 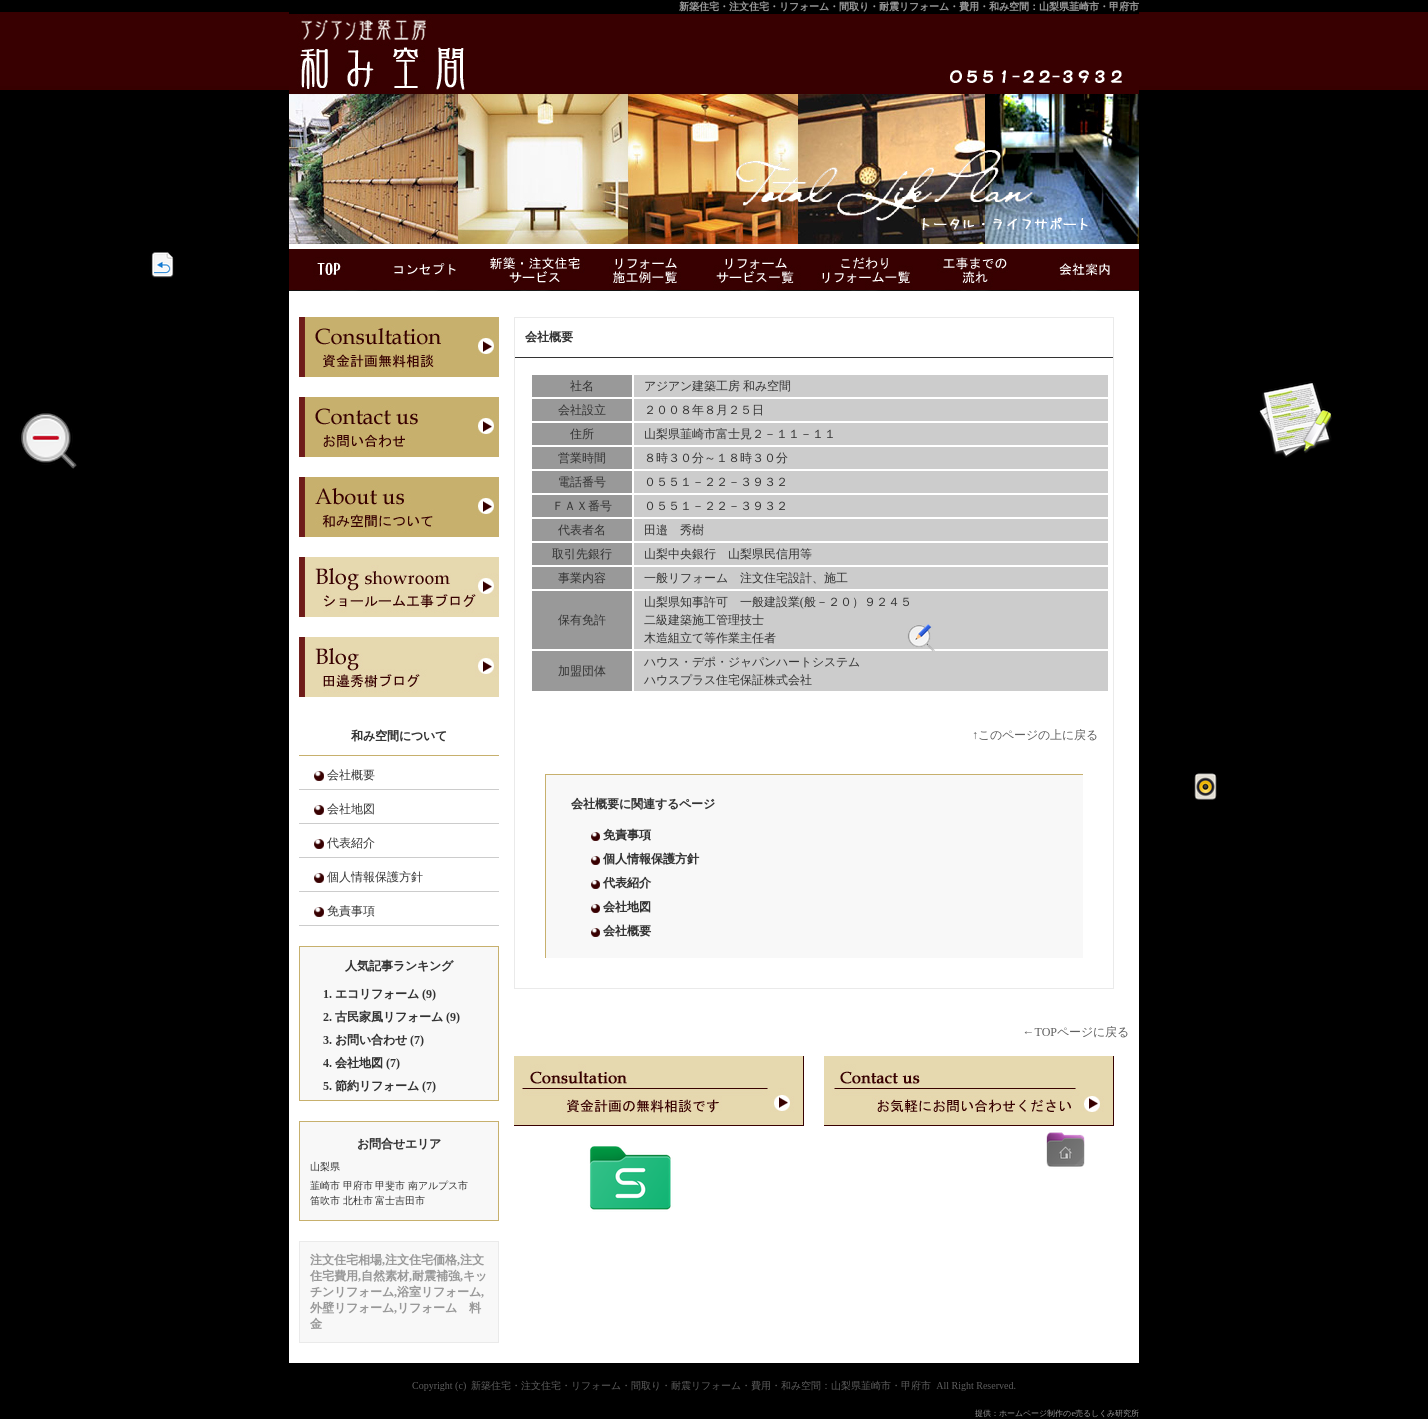 I want to click on revert document to previous version, so click(x=162, y=264).